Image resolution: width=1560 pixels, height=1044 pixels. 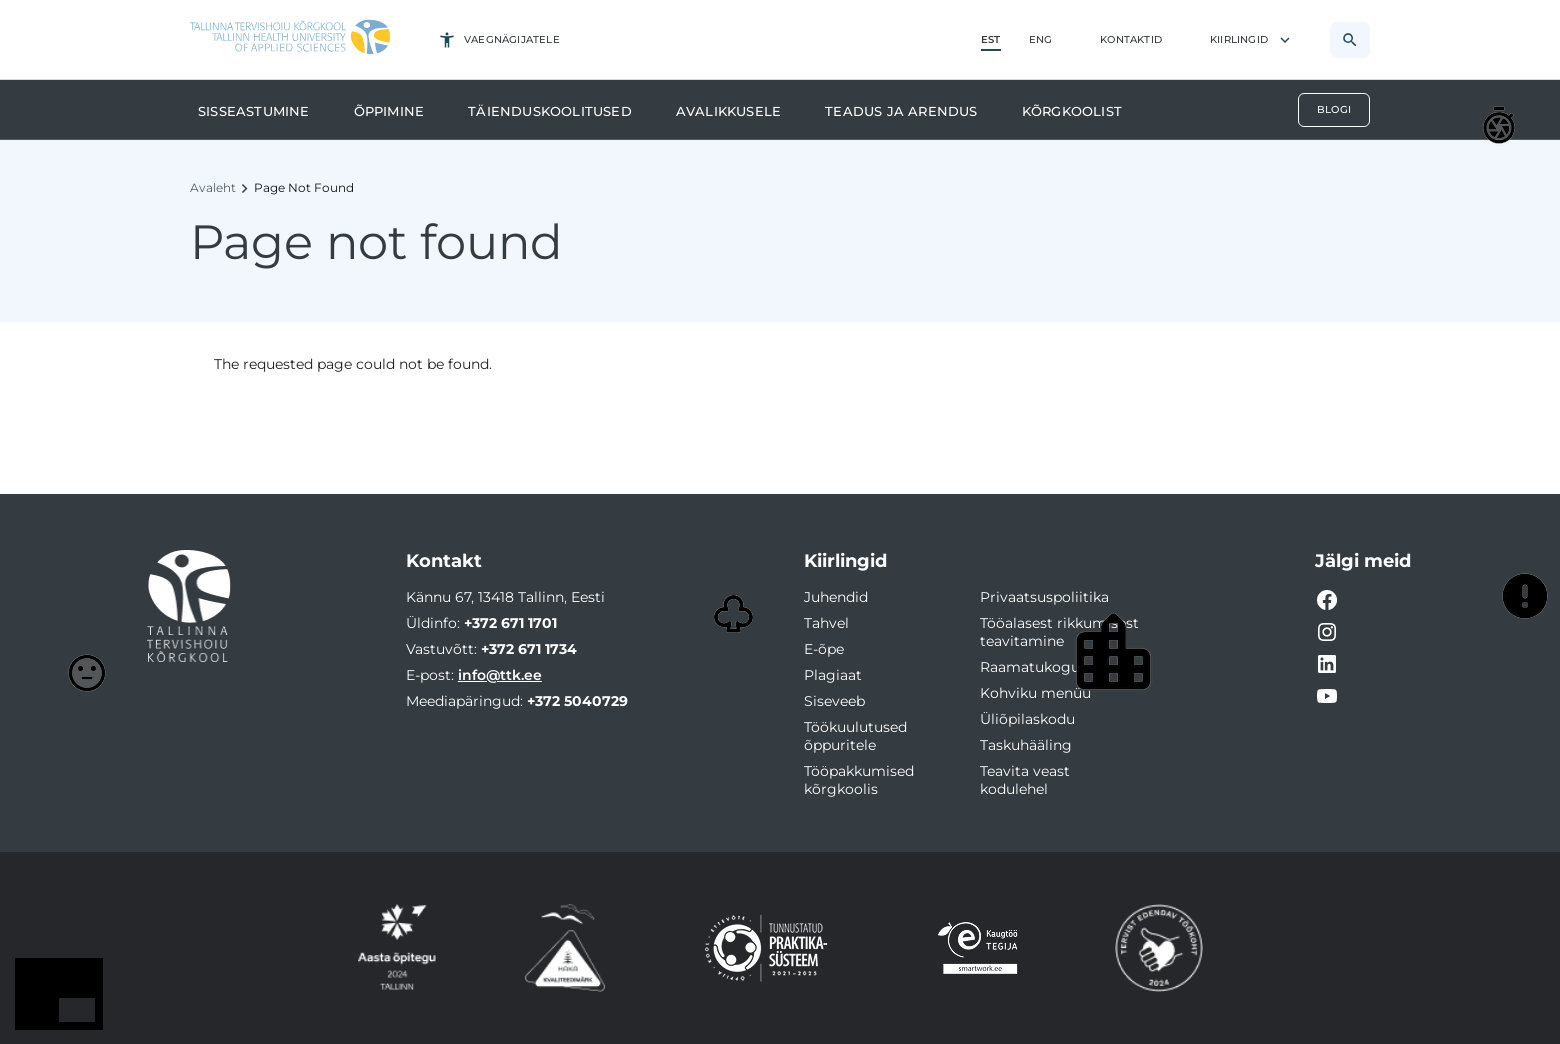 I want to click on select clubs suit in a card game, so click(x=733, y=614).